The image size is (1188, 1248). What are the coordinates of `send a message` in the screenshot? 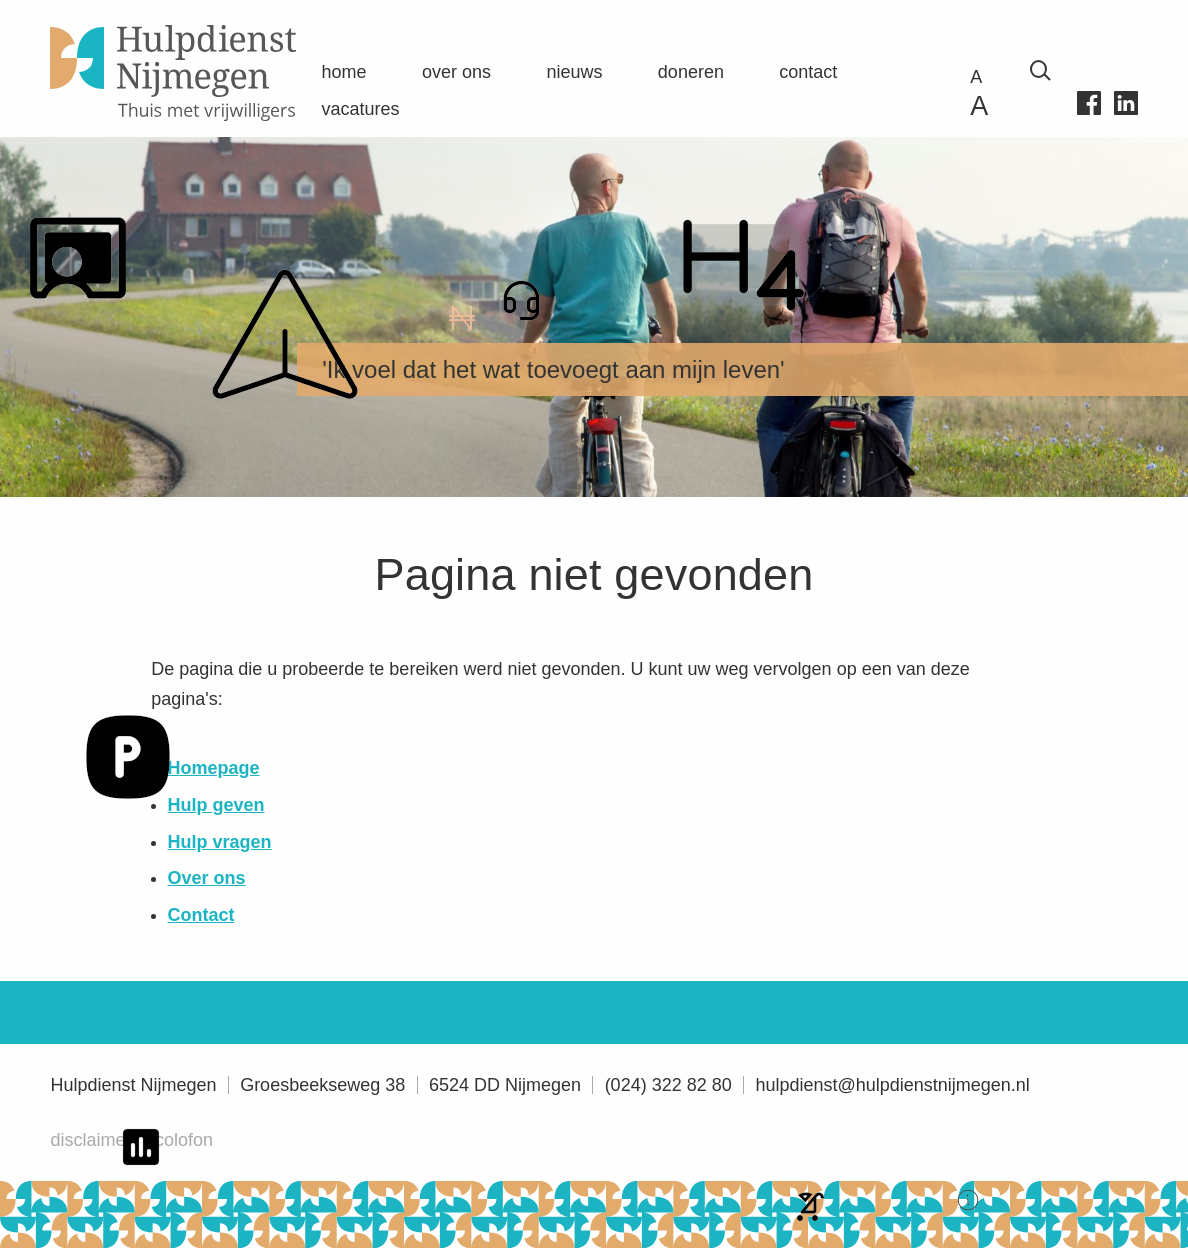 It's located at (285, 337).